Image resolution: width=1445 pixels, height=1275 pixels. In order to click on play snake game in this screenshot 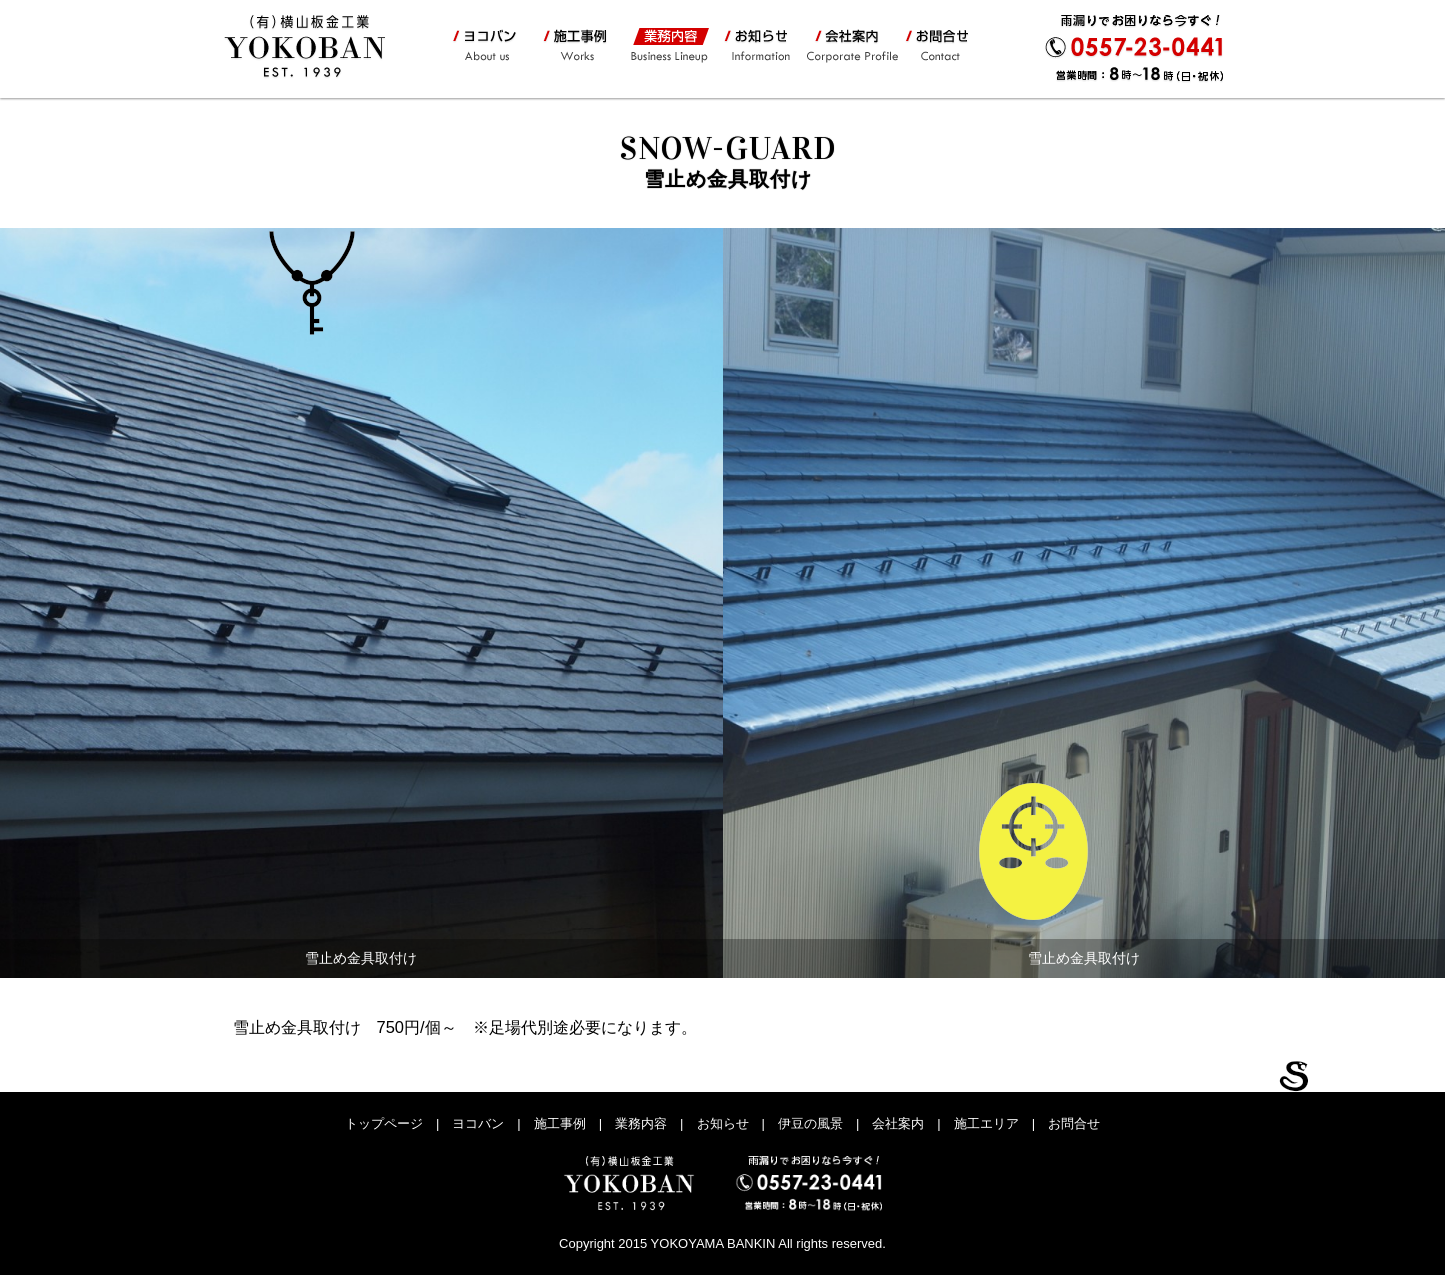, I will do `click(1294, 1076)`.